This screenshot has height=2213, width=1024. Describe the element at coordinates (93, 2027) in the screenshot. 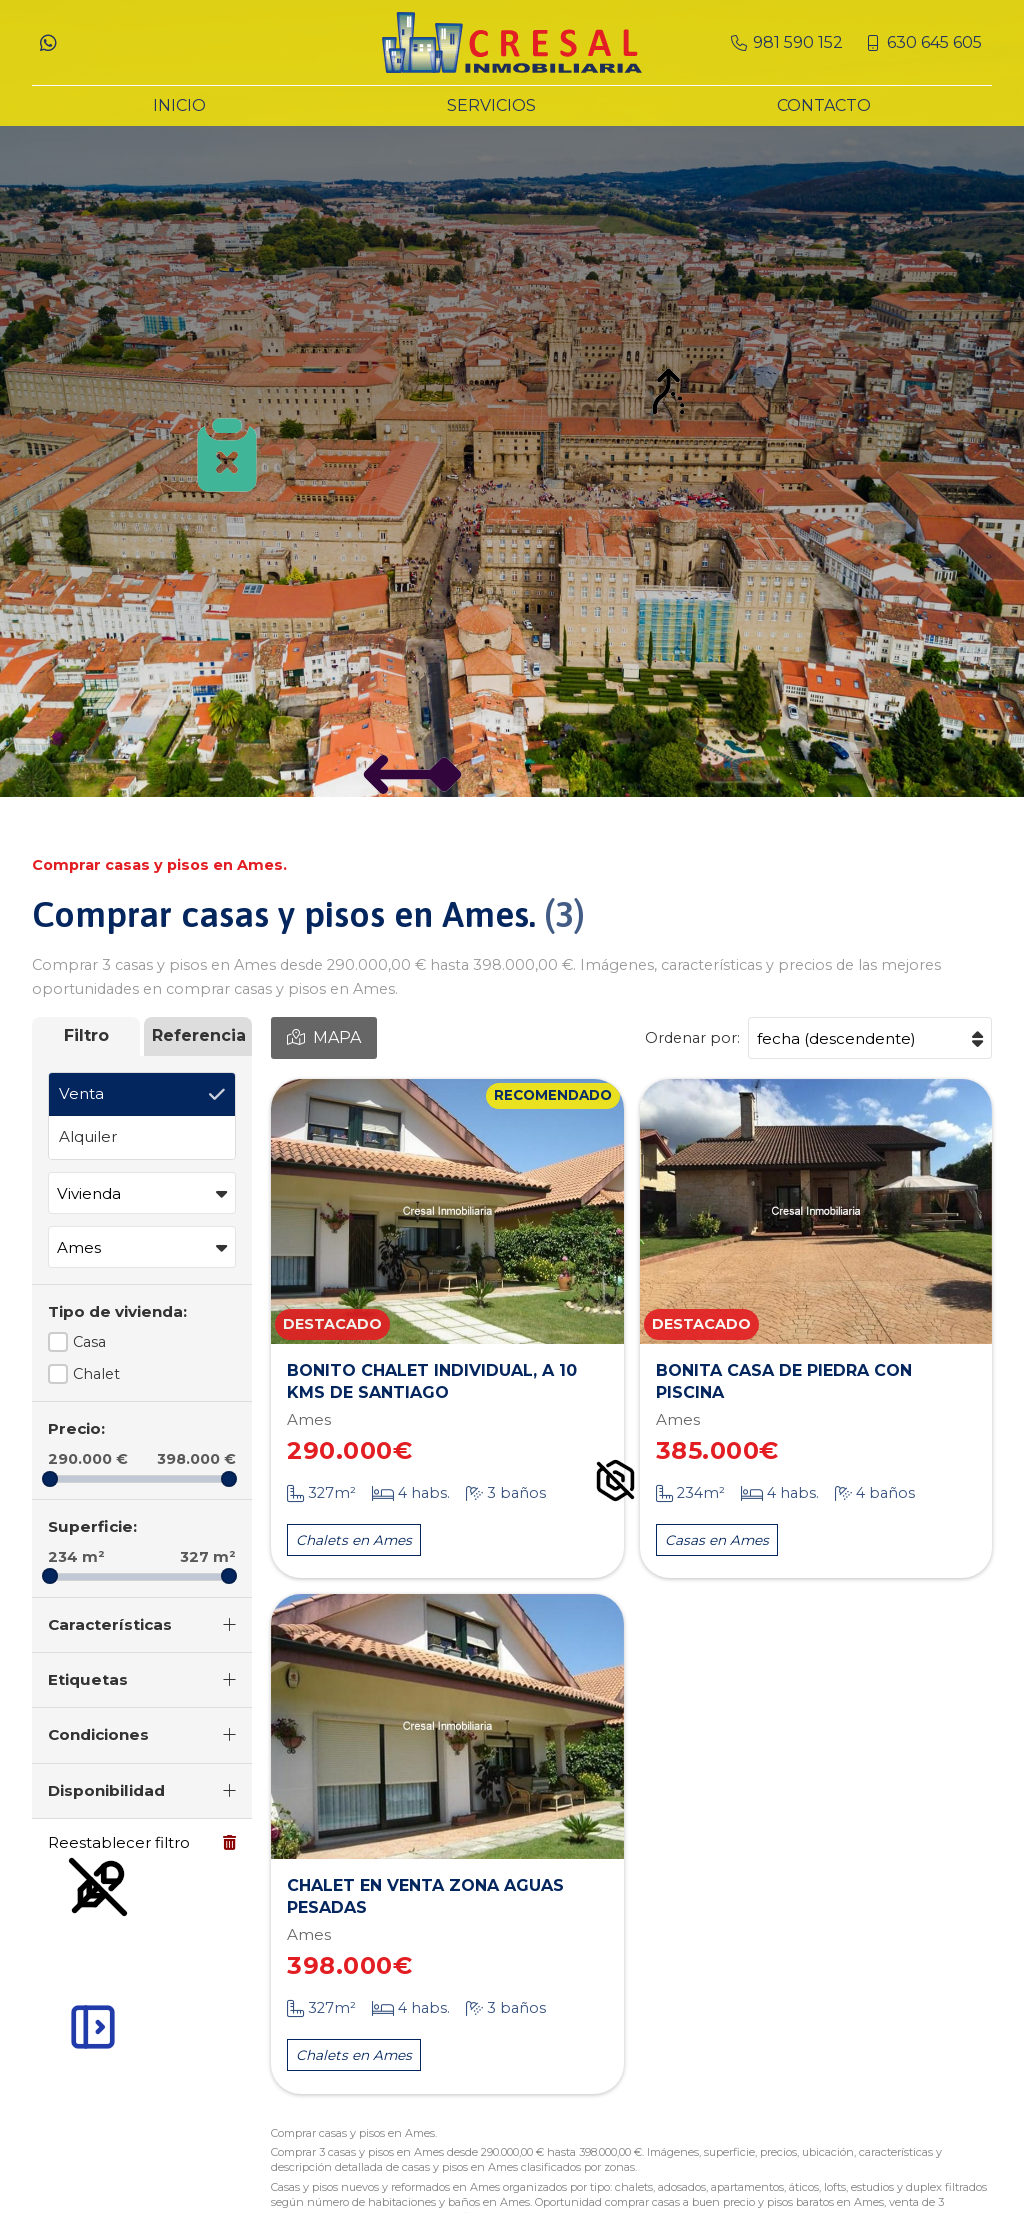

I see `expand the left sidebar` at that location.